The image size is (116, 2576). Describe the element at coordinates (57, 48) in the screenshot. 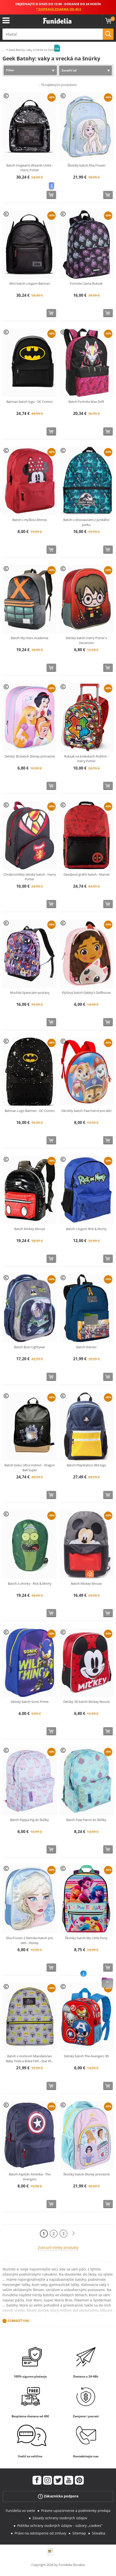

I see `arduino source code file` at that location.